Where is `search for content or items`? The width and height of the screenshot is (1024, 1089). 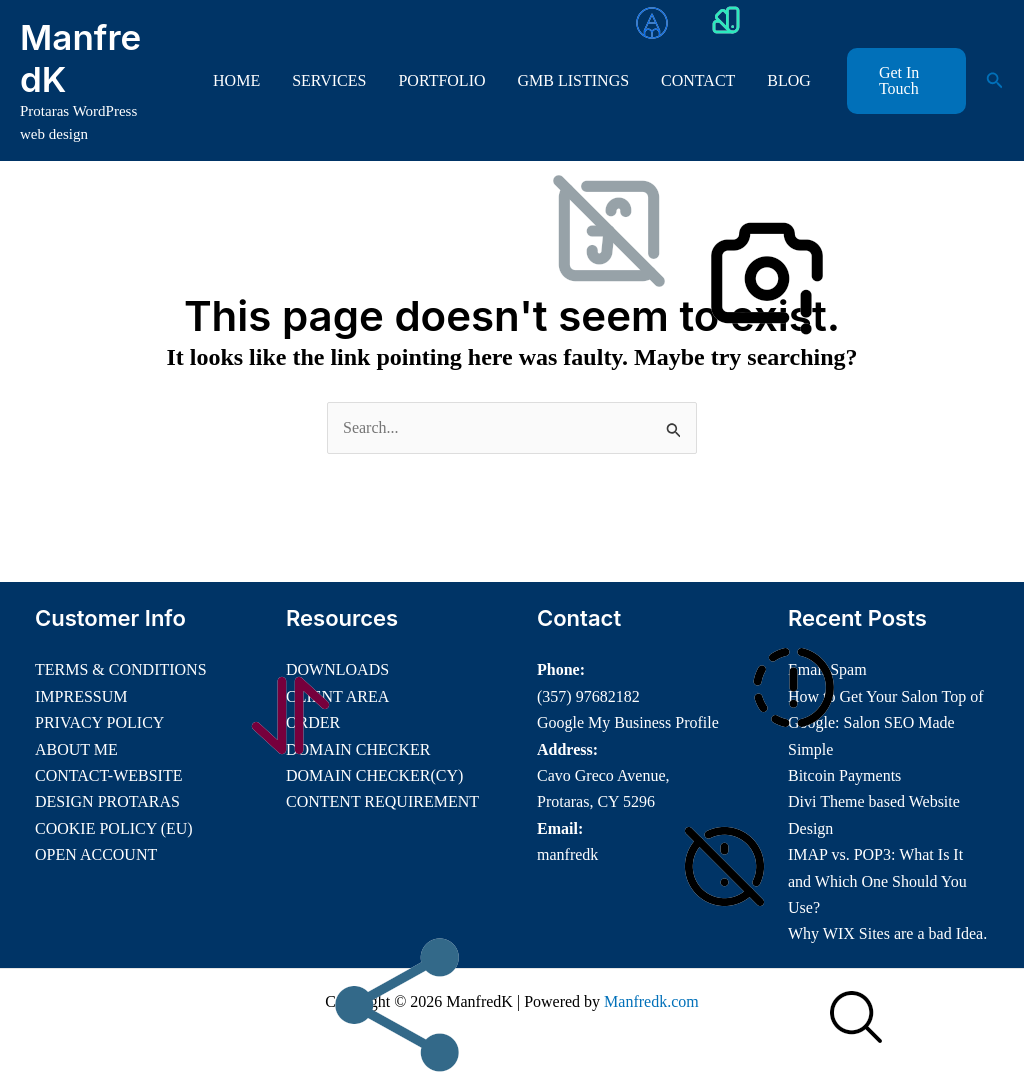 search for content or items is located at coordinates (856, 1017).